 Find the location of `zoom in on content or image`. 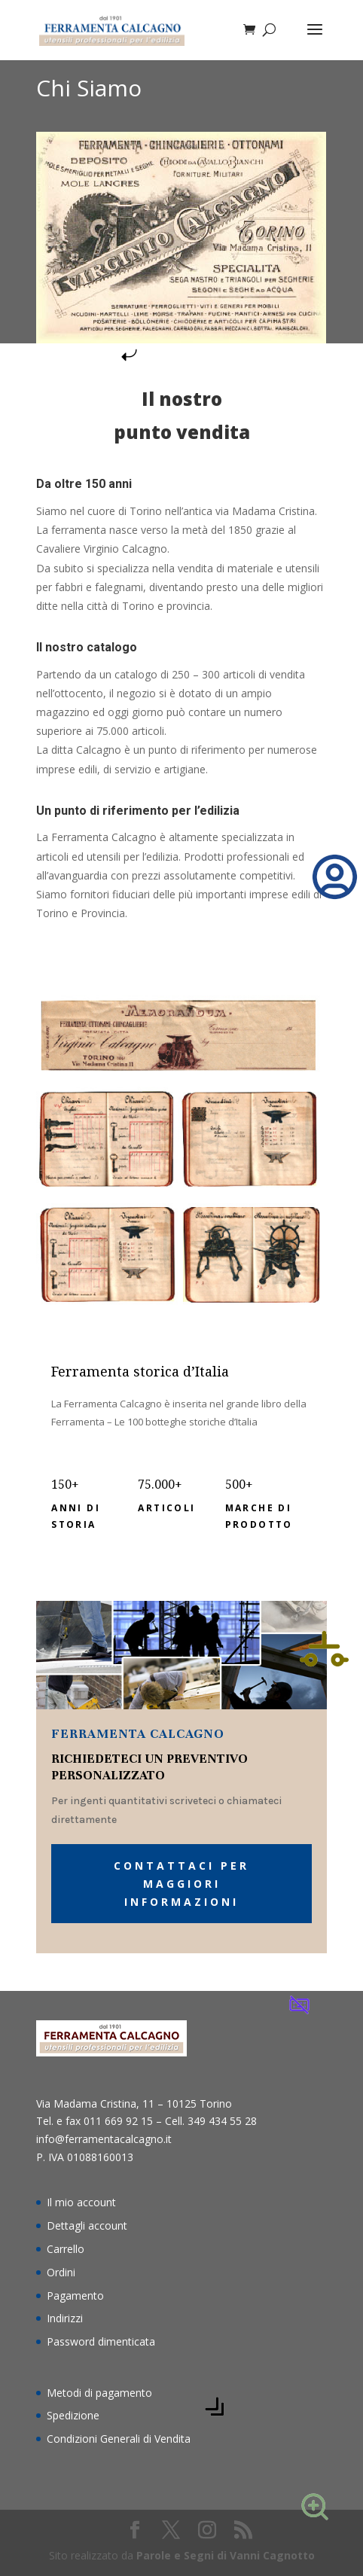

zoom in on content or image is located at coordinates (315, 2507).